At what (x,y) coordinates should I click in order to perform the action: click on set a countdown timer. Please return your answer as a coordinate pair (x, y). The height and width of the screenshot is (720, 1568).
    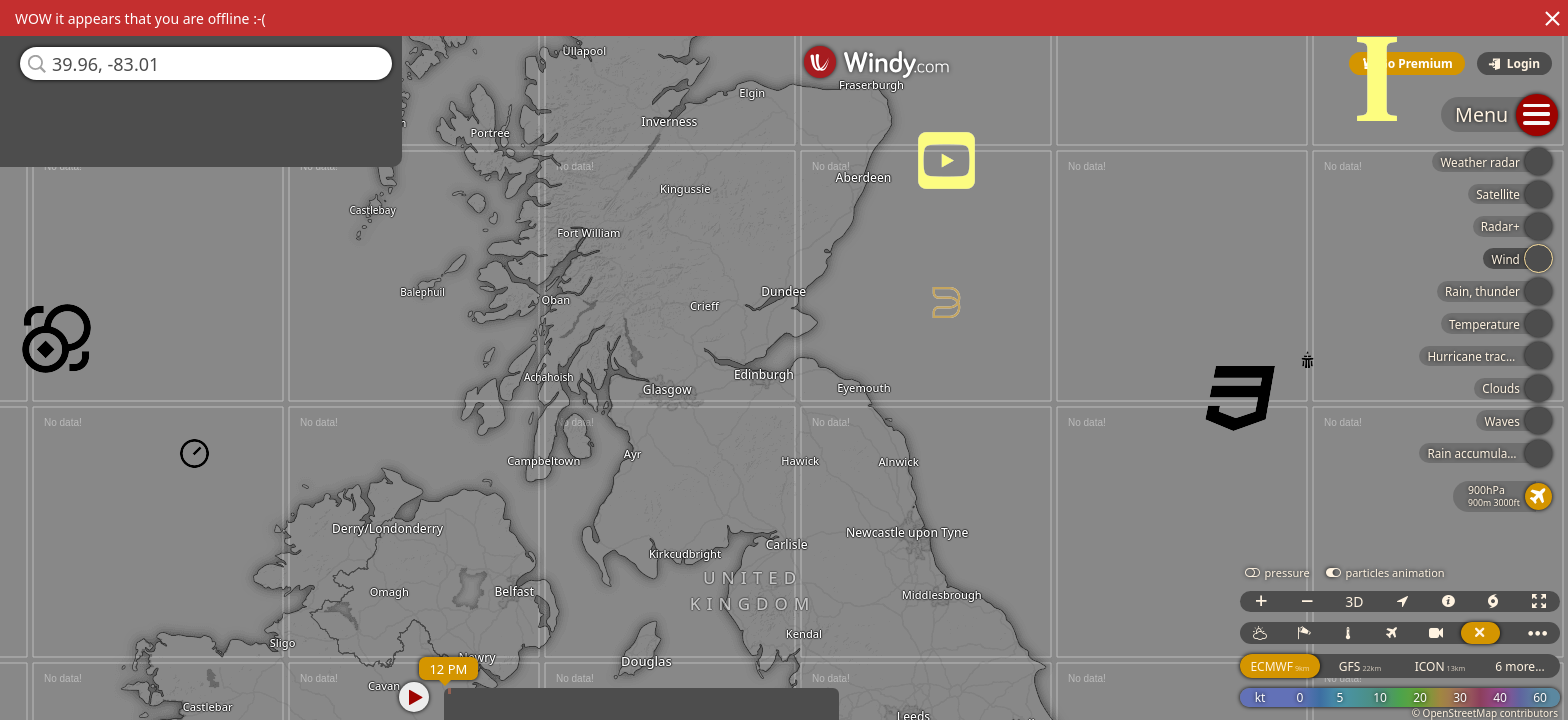
    Looking at the image, I should click on (194, 453).